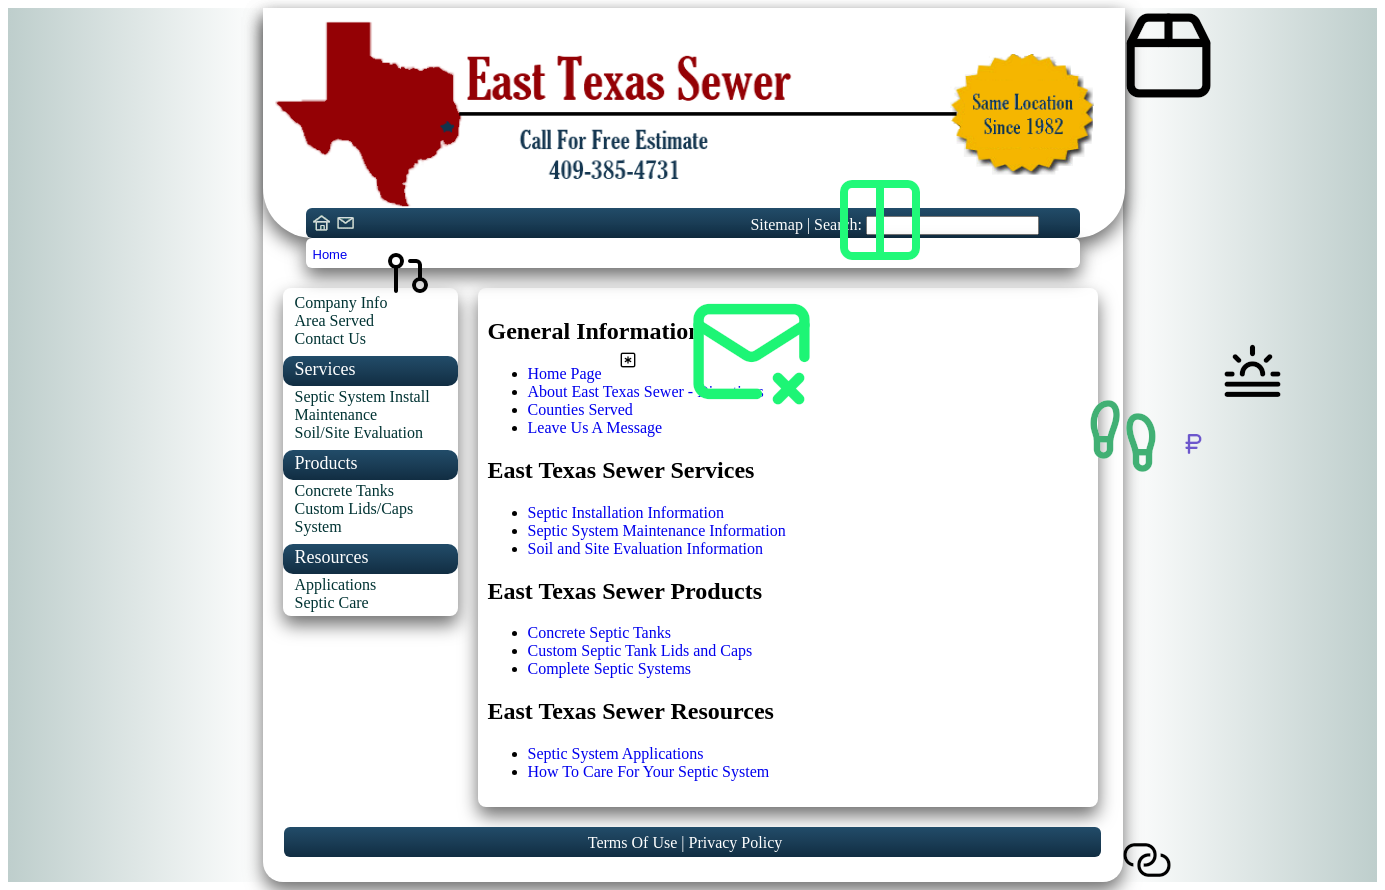  What do you see at coordinates (1123, 436) in the screenshot?
I see `view step count or walking activity` at bounding box center [1123, 436].